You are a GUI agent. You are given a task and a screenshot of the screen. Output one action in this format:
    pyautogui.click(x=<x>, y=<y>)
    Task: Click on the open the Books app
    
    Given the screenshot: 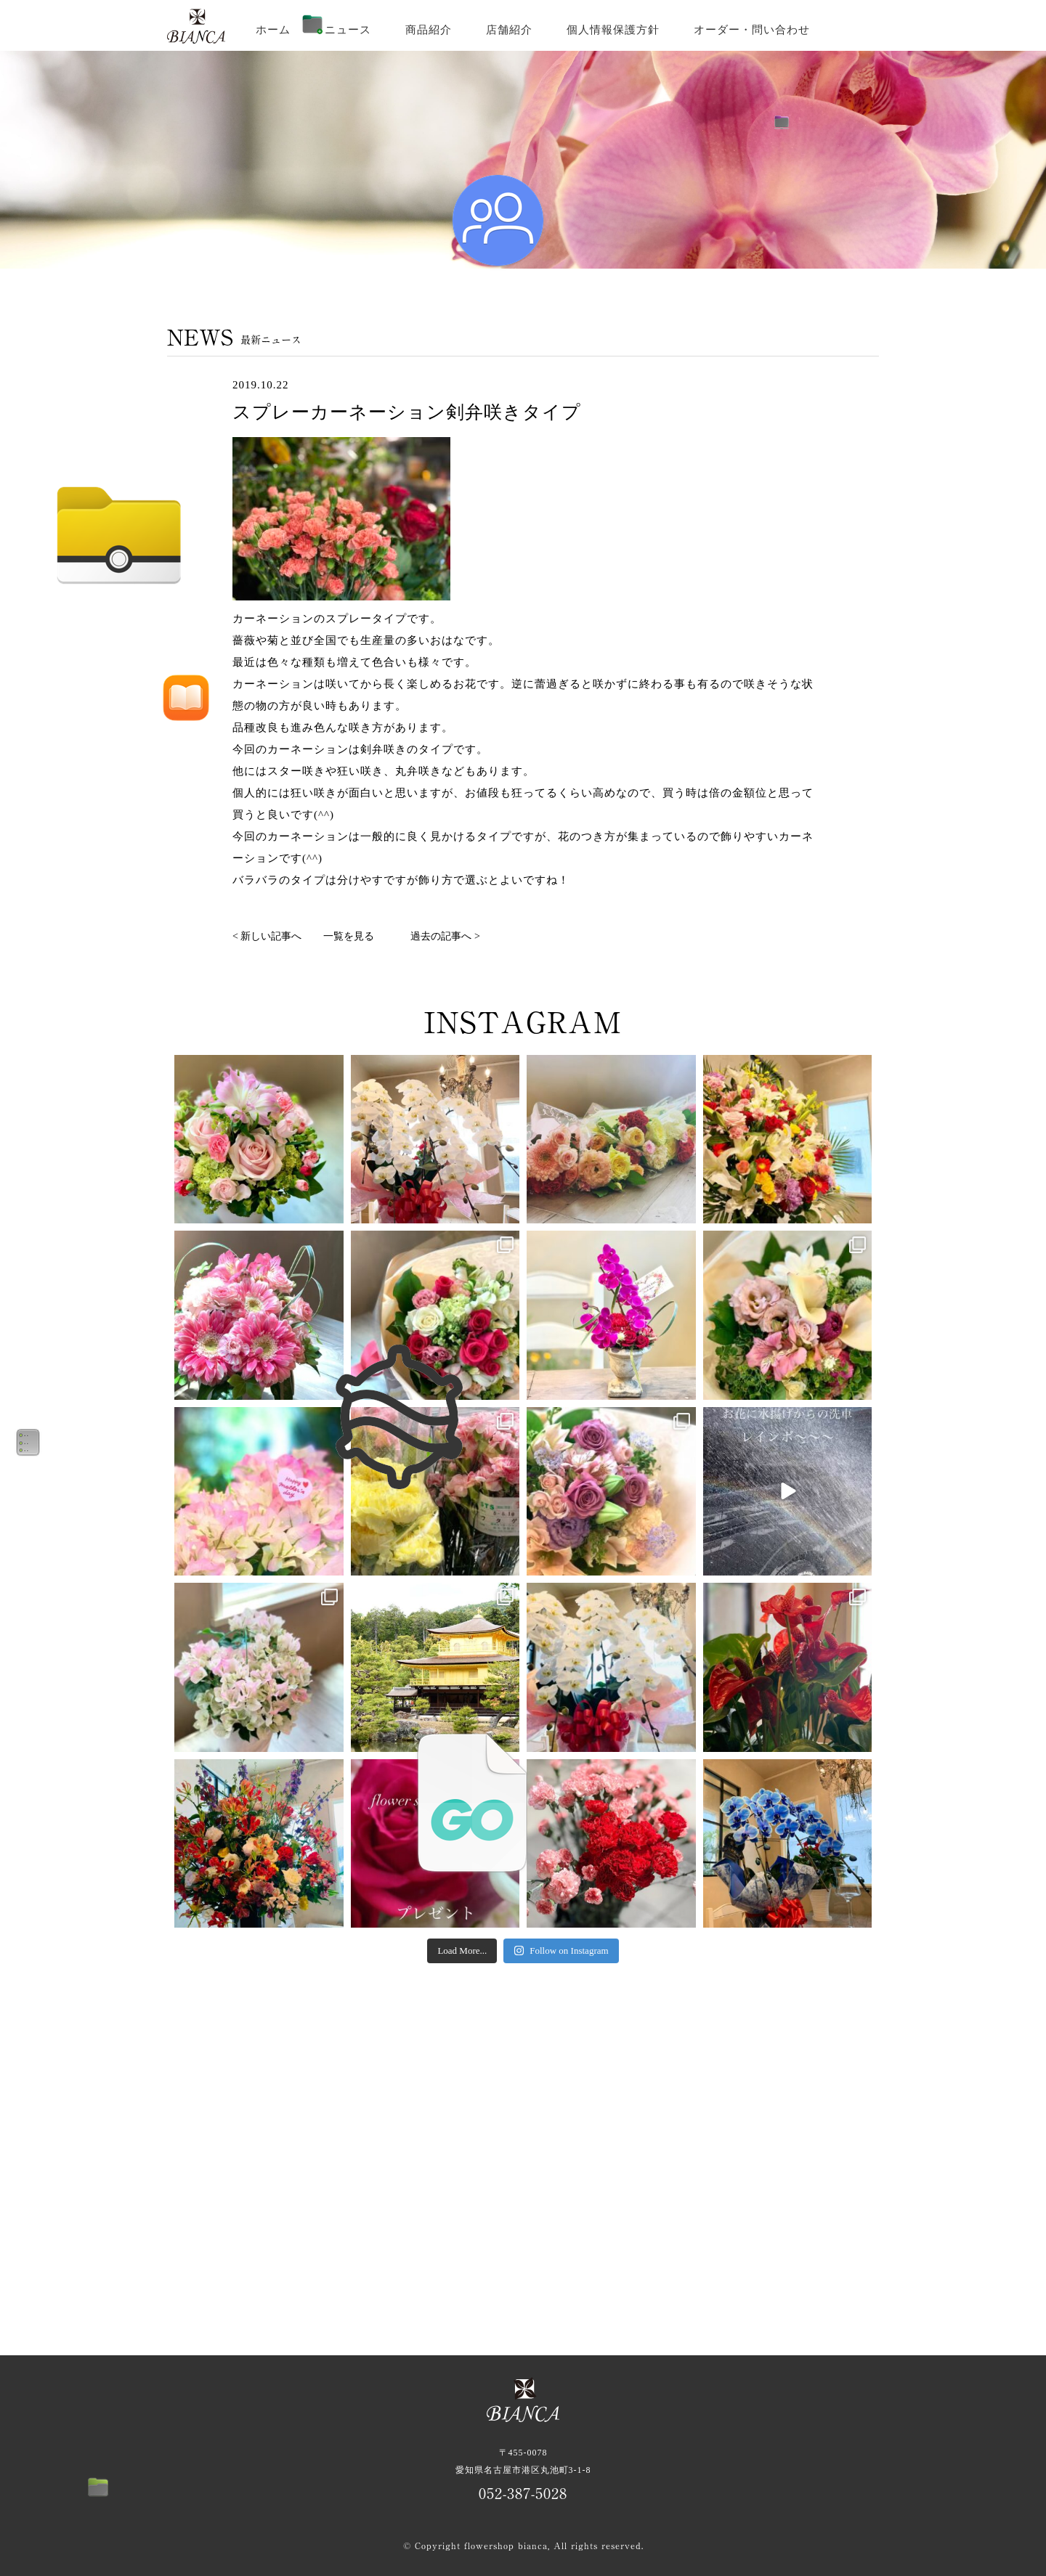 What is the action you would take?
    pyautogui.click(x=186, y=698)
    